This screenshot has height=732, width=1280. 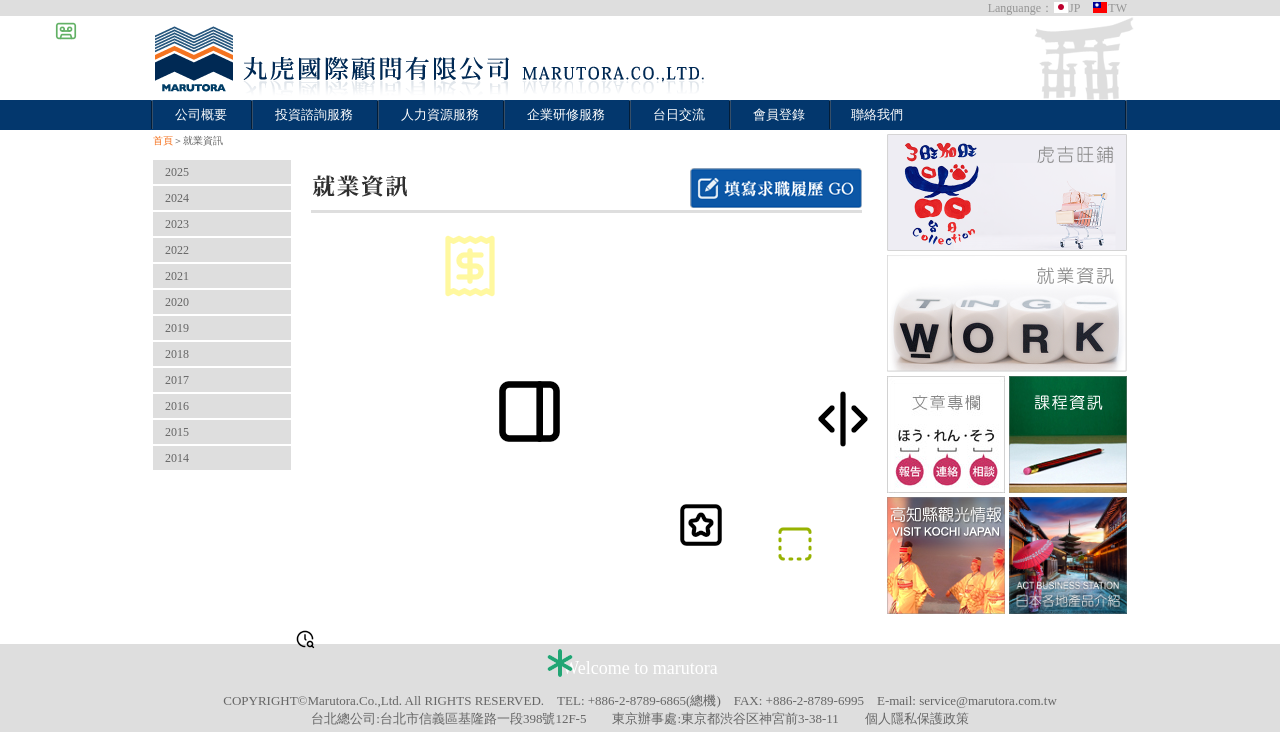 I want to click on view purchase receipt or transaction history, so click(x=470, y=266).